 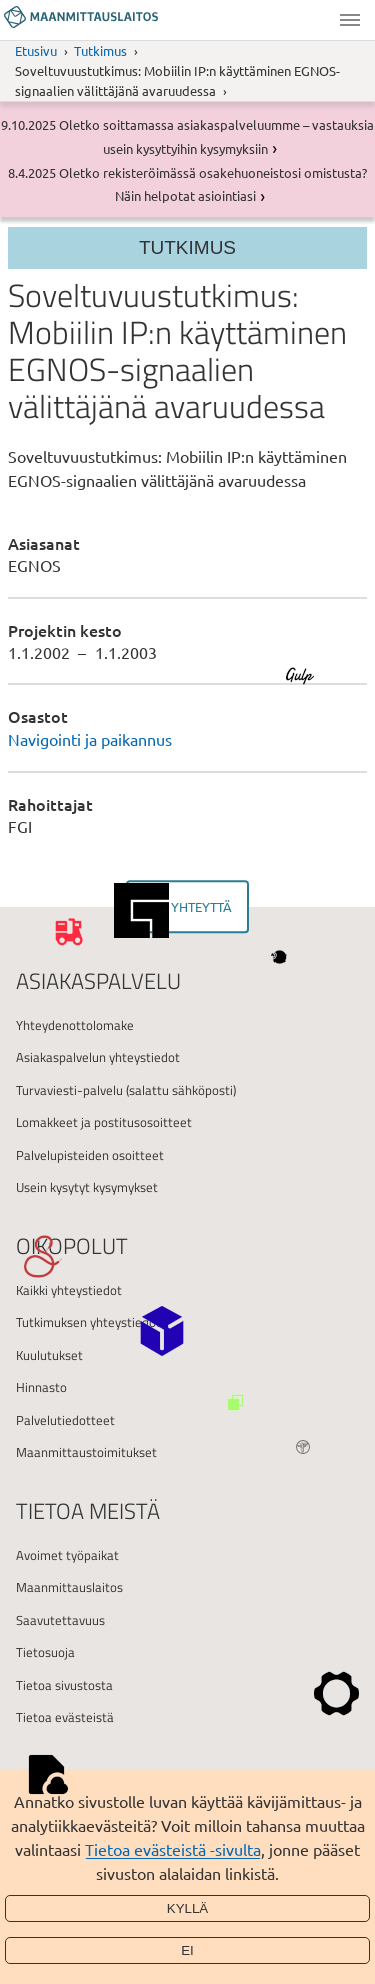 What do you see at coordinates (68, 932) in the screenshot?
I see `order food for delivery or pickup` at bounding box center [68, 932].